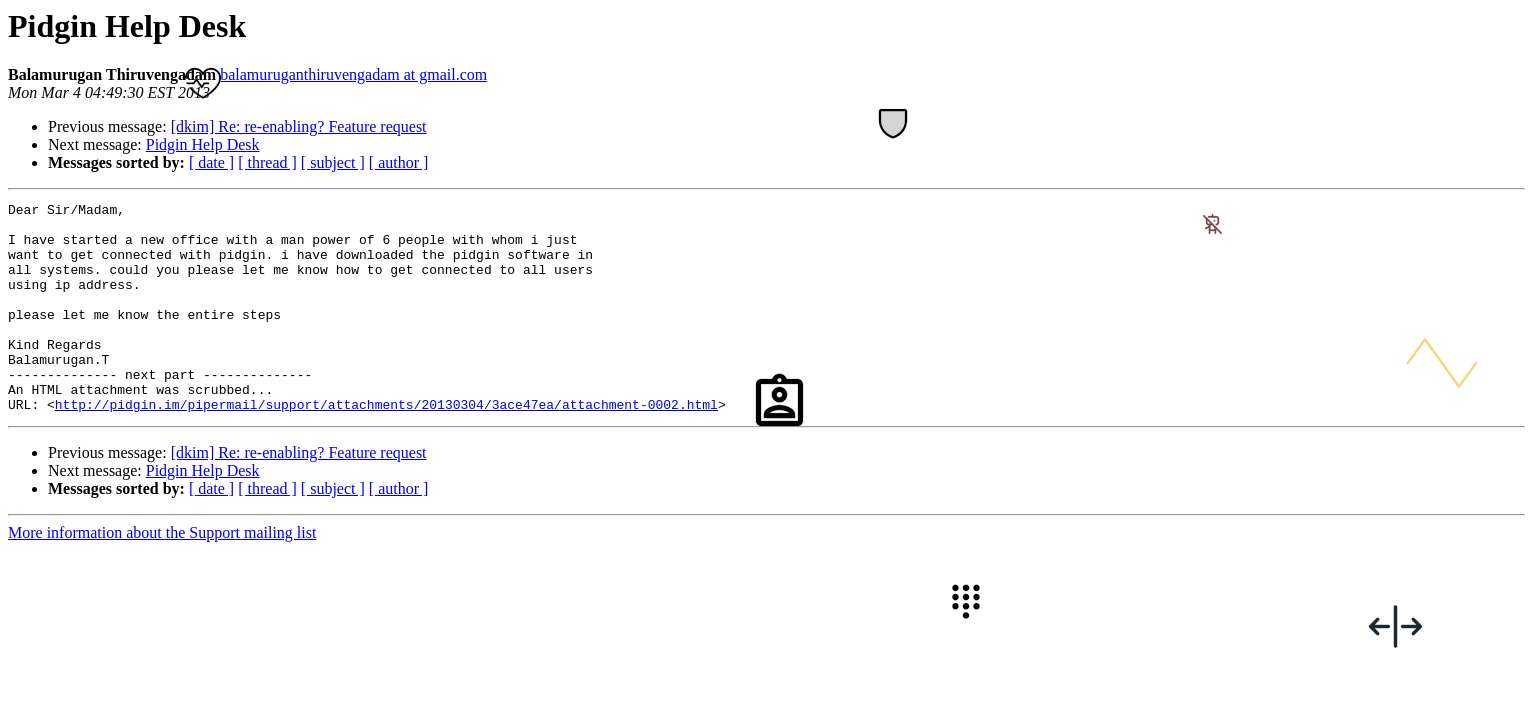 The height and width of the screenshot is (720, 1533). I want to click on toggle triangle waveform in audio synthesizer, so click(1442, 363).